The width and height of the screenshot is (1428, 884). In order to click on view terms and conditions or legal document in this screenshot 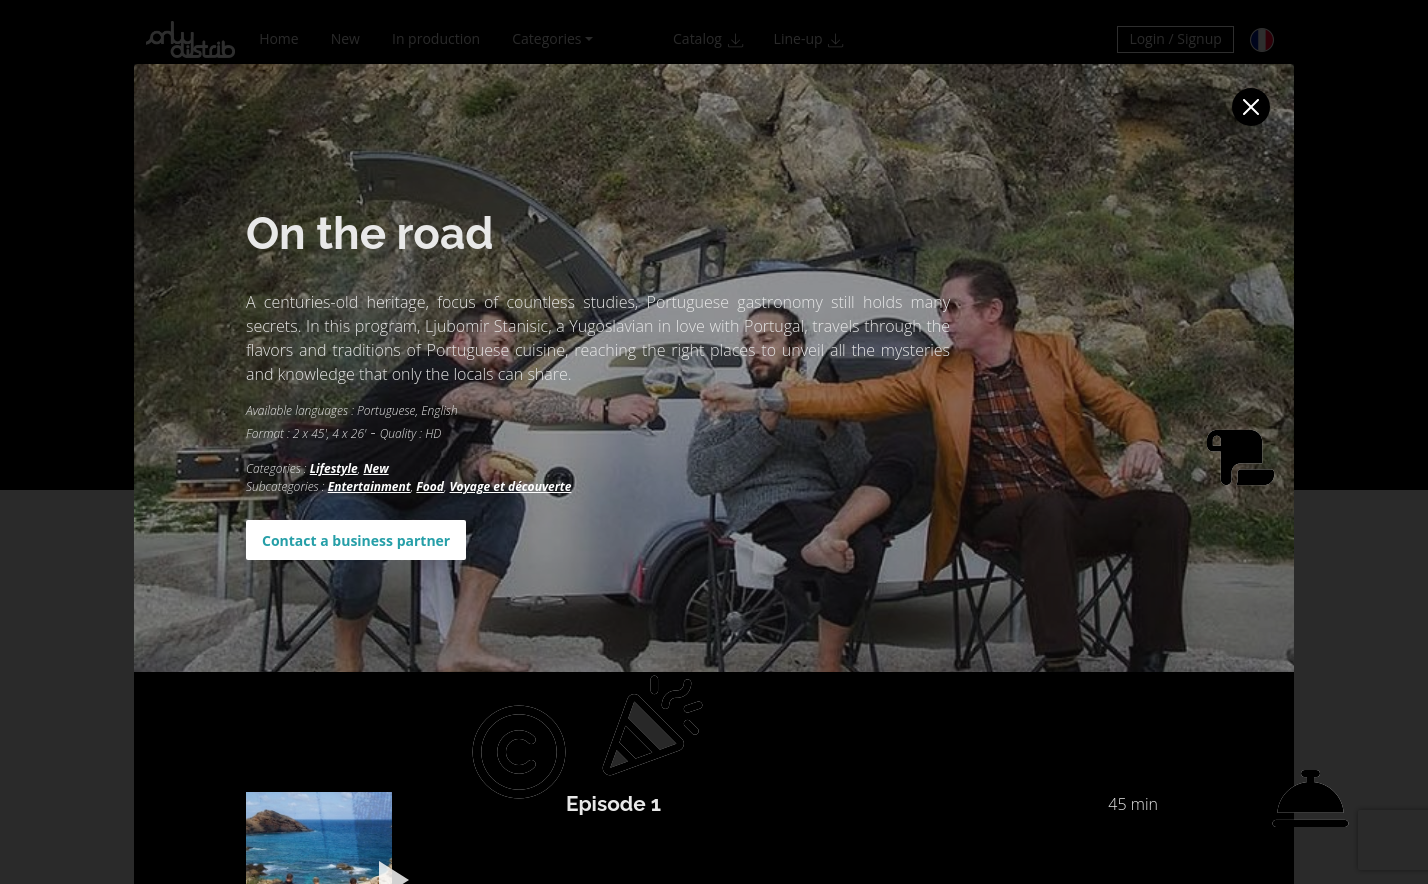, I will do `click(1242, 457)`.